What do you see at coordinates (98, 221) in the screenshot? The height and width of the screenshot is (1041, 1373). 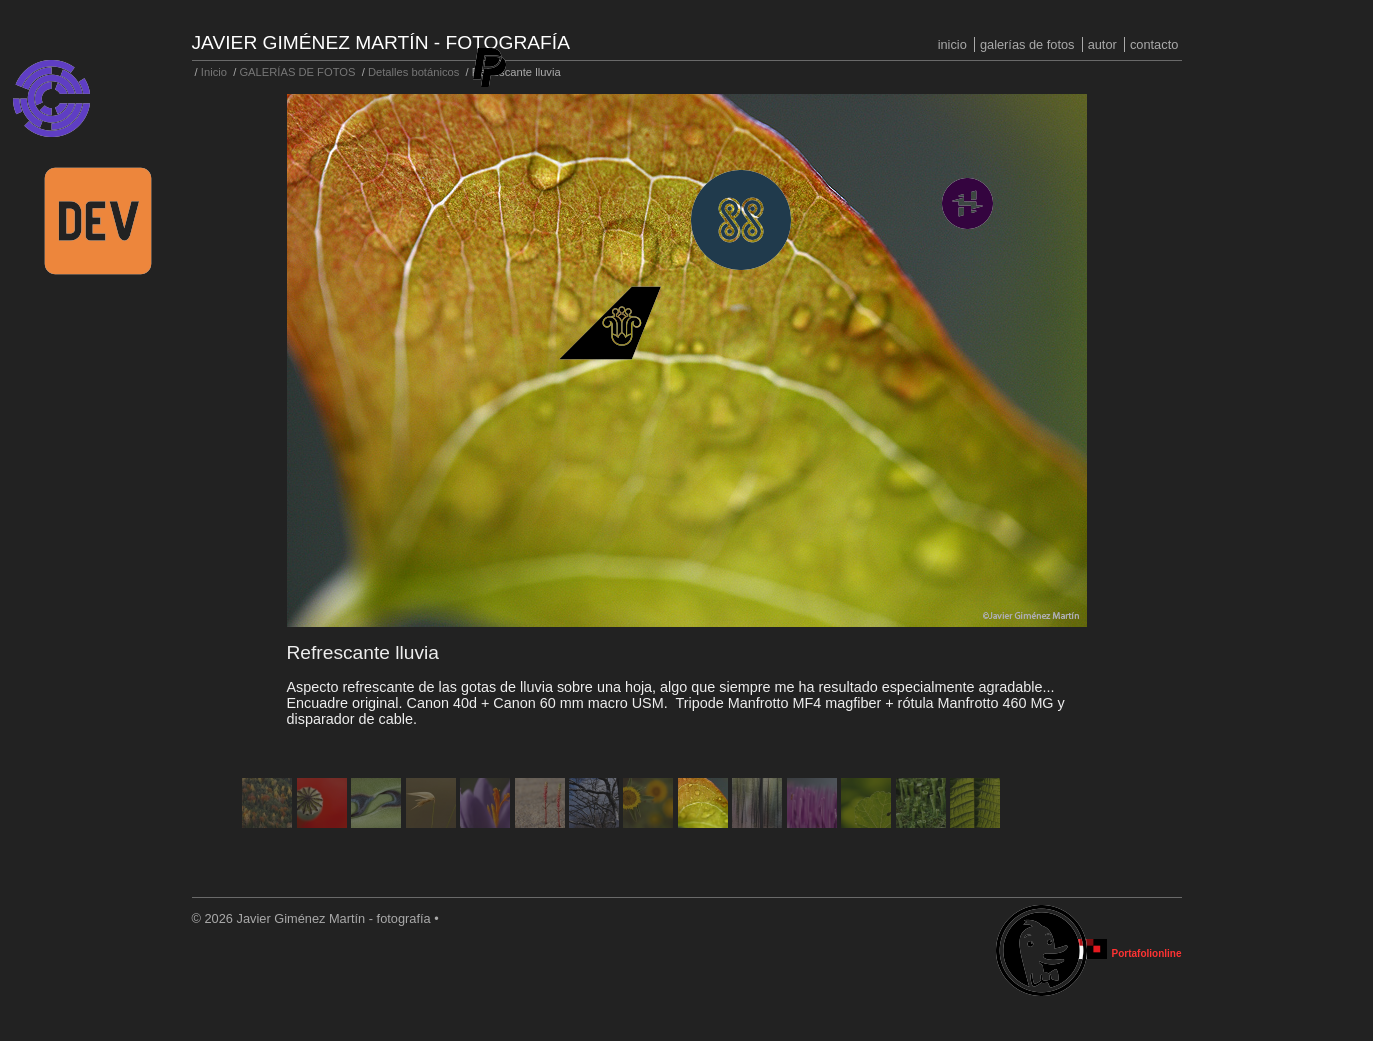 I see `dev.to community platform logo` at bounding box center [98, 221].